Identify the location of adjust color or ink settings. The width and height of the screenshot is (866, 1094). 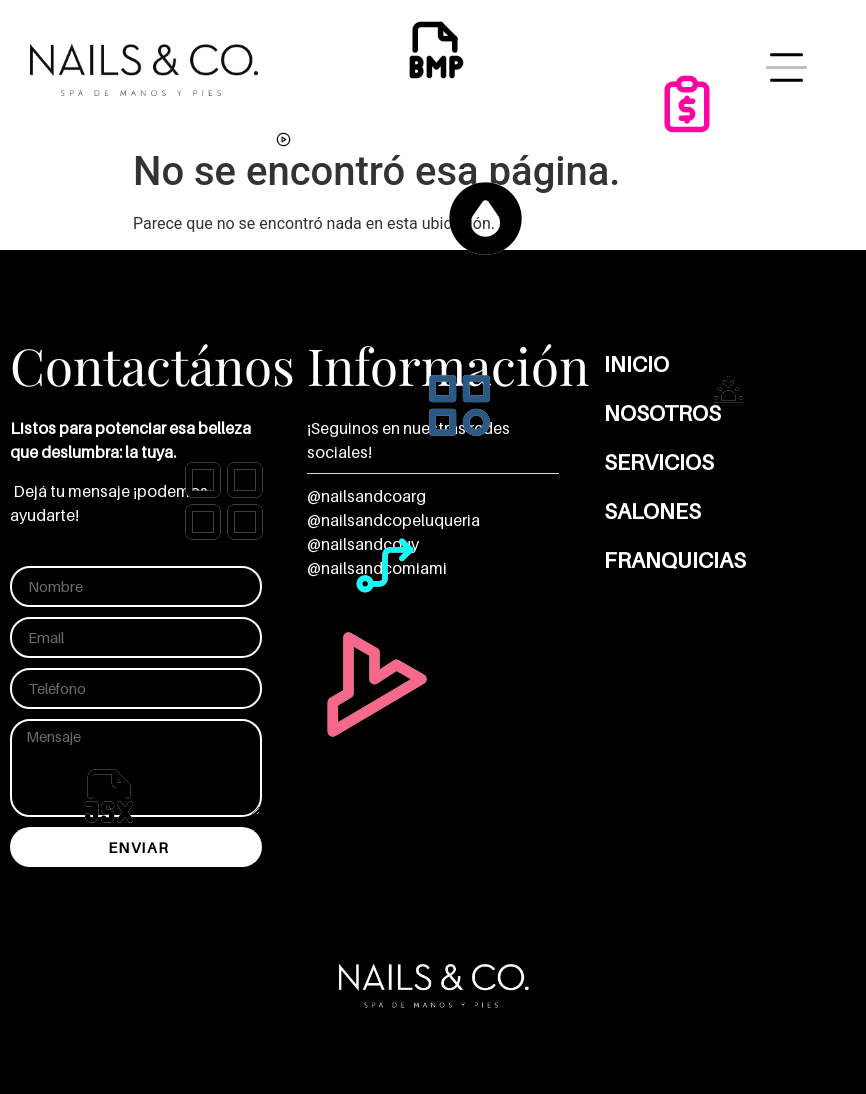
(485, 218).